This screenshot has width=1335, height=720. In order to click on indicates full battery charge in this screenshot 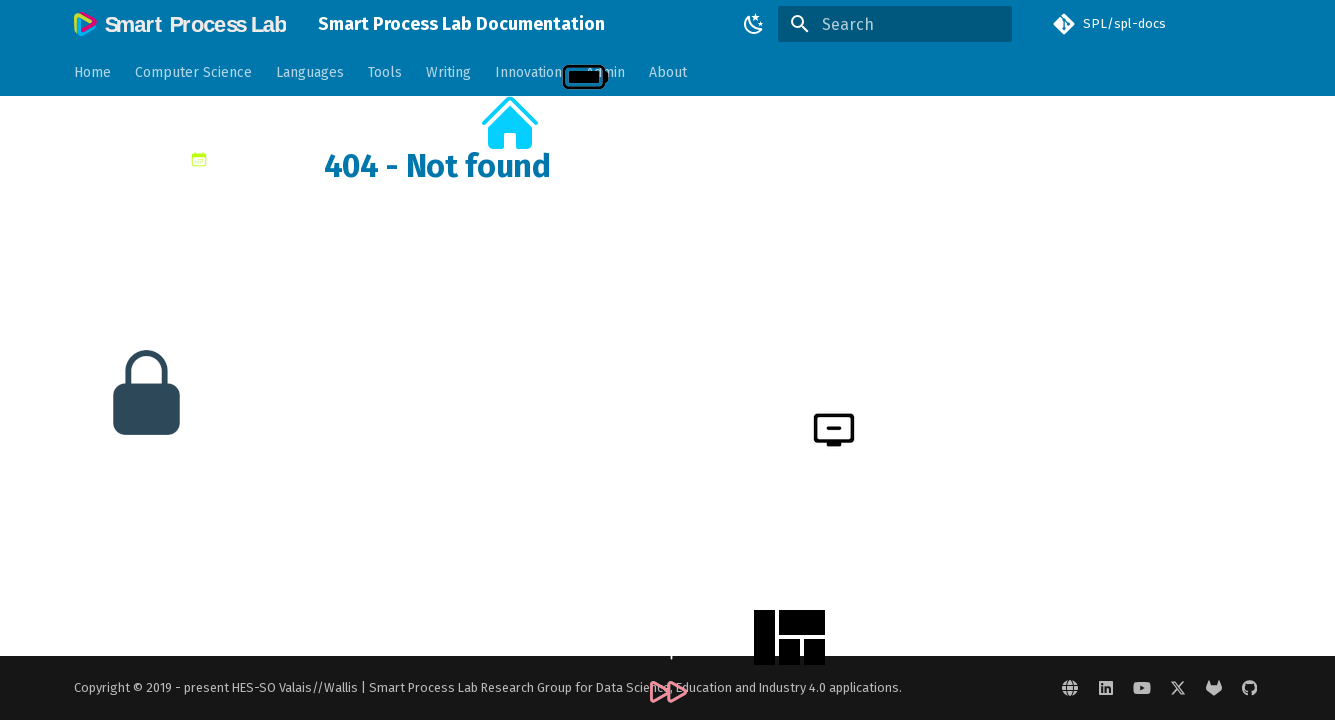, I will do `click(585, 75)`.